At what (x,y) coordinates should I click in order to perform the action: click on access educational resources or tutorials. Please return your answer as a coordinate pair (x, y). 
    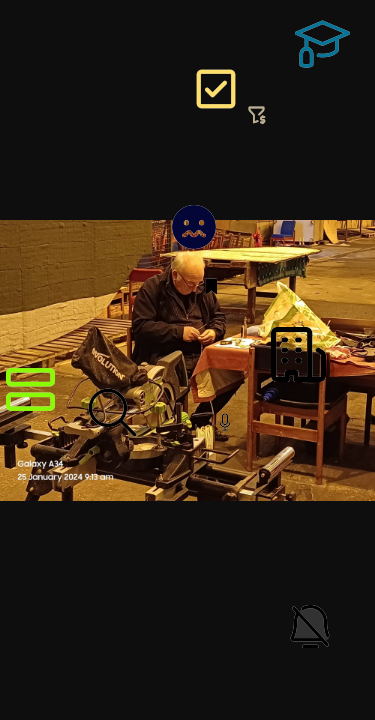
    Looking at the image, I should click on (322, 43).